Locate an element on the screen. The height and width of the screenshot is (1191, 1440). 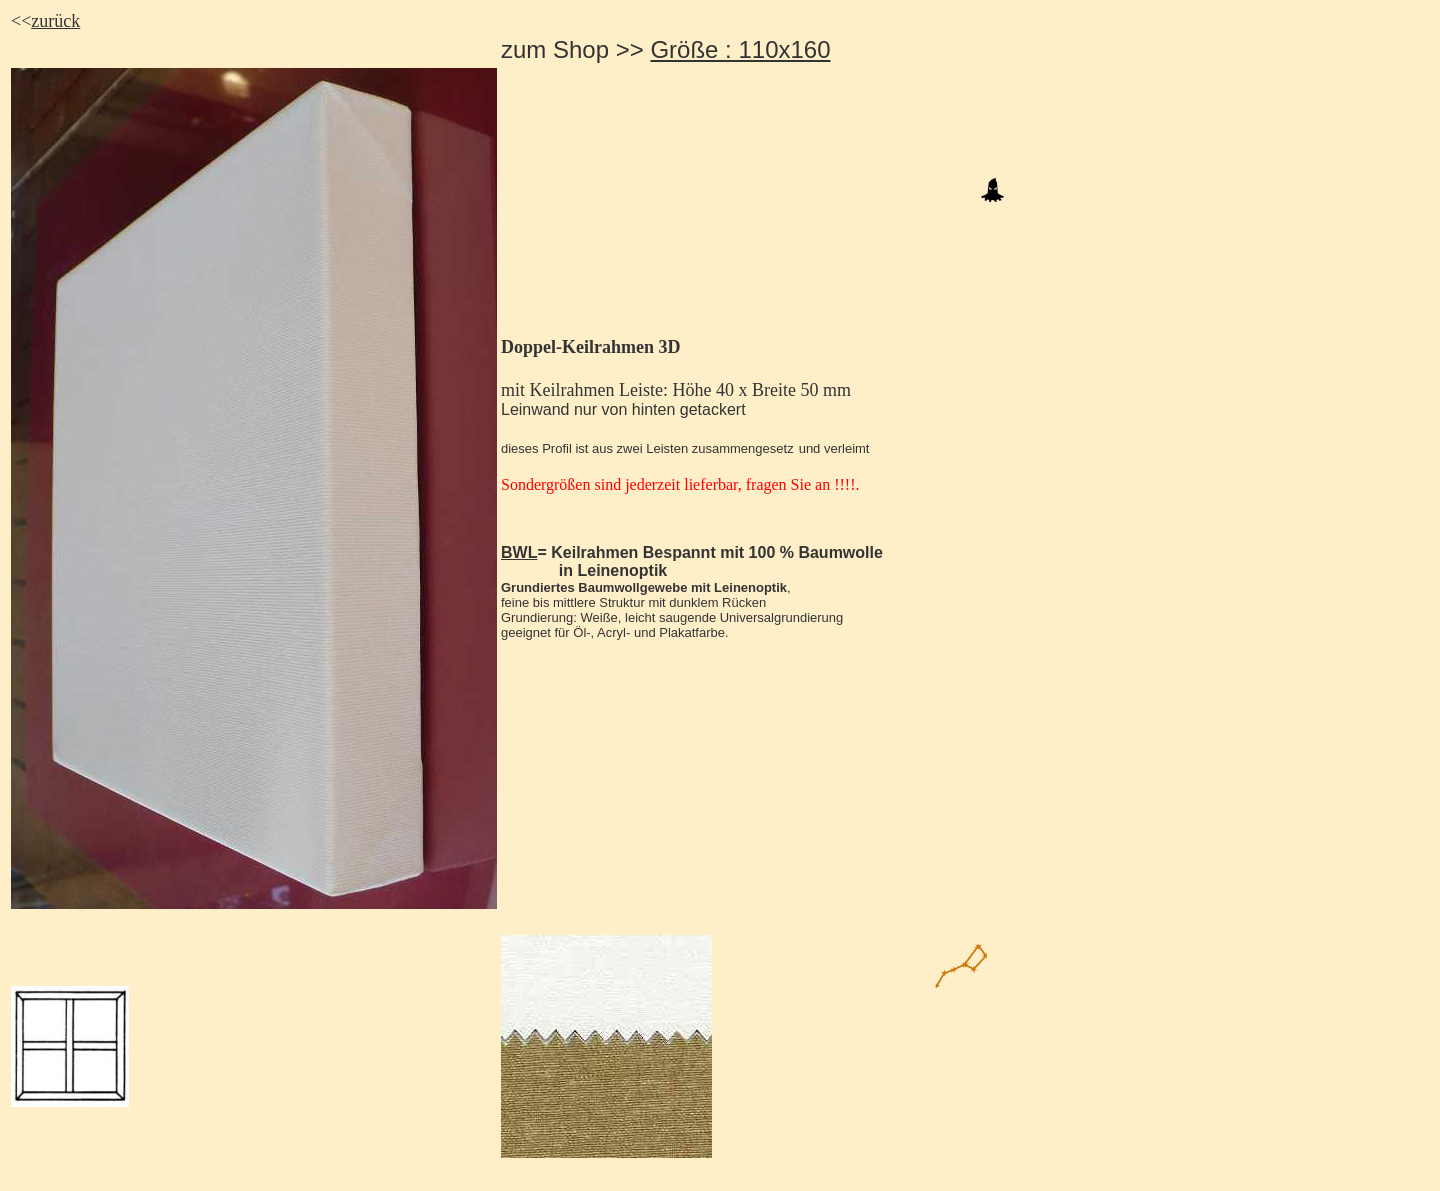
view ursa major constellation is located at coordinates (961, 966).